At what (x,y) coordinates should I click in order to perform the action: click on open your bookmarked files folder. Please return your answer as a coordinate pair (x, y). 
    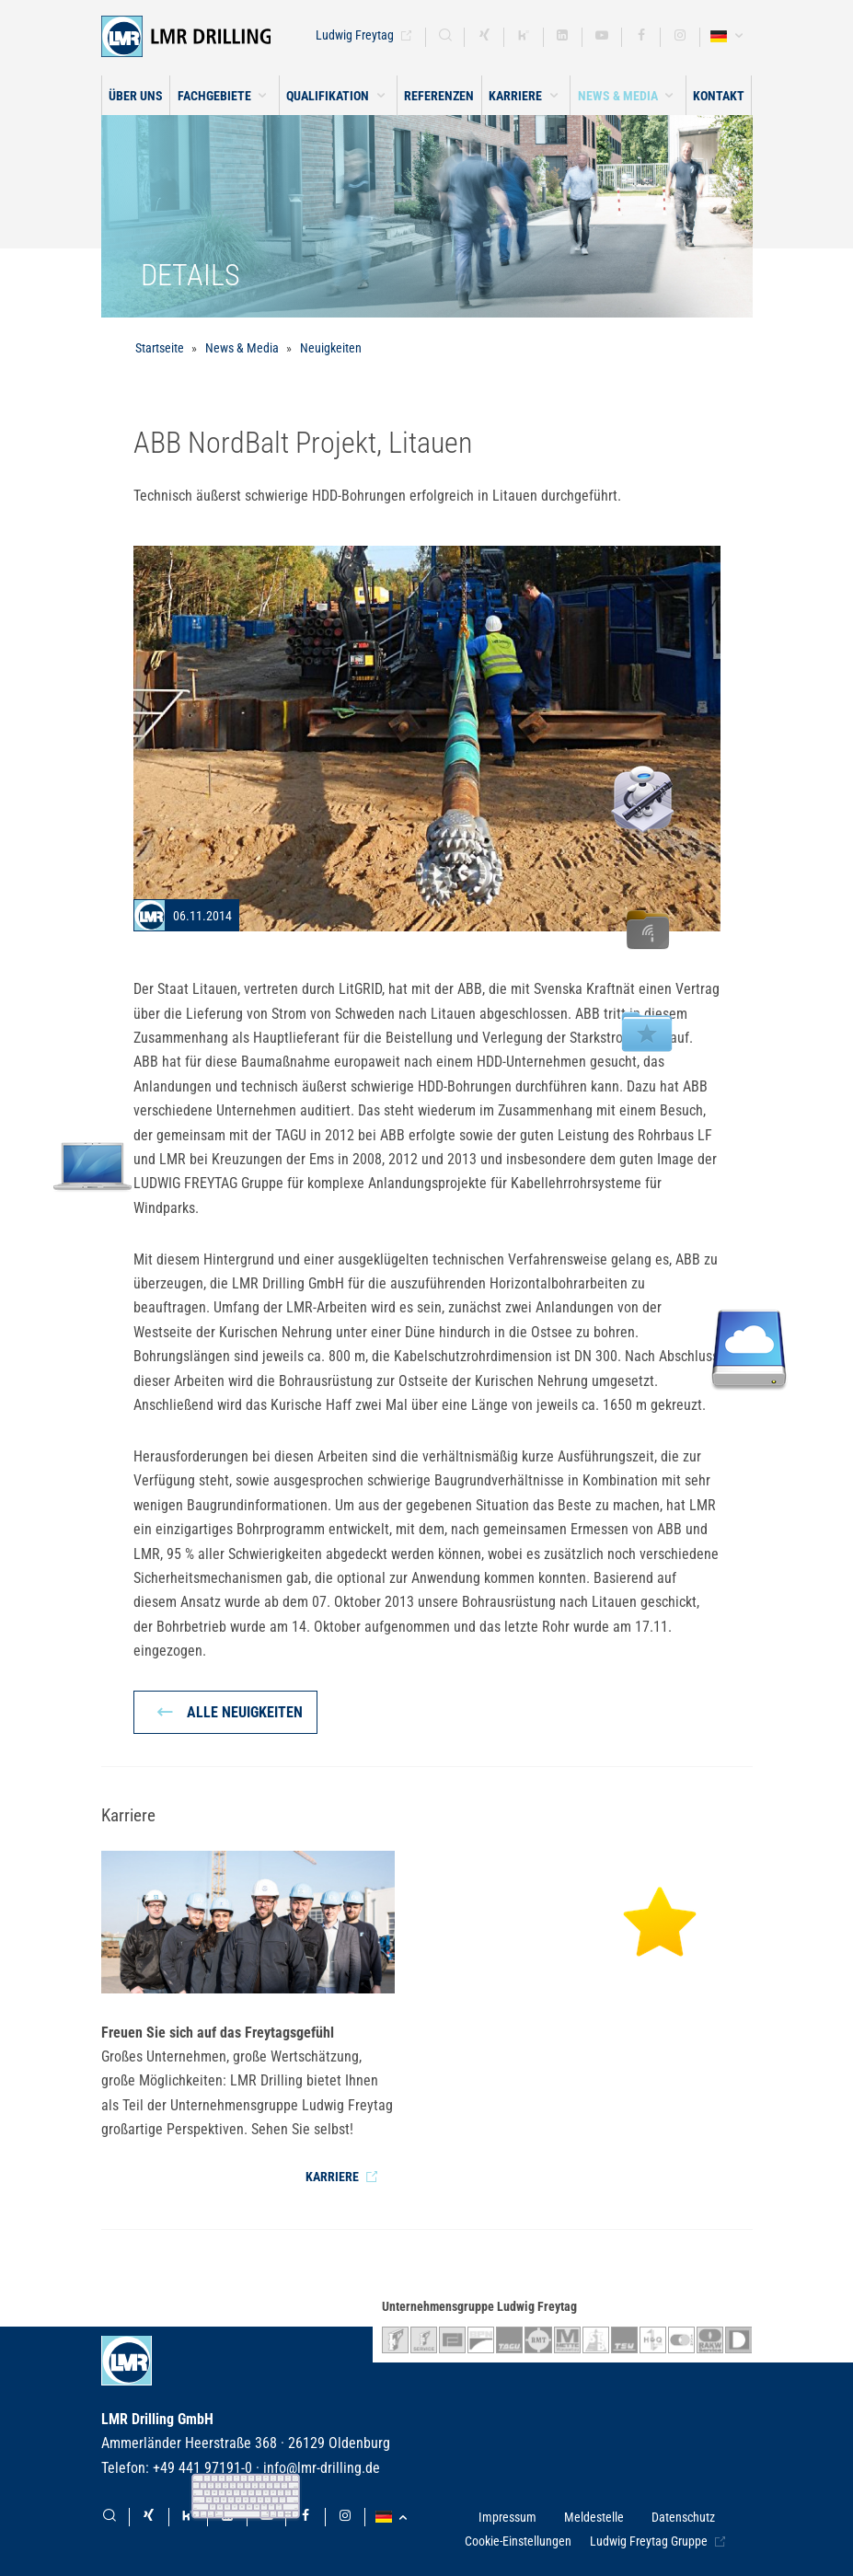
    Looking at the image, I should click on (647, 1032).